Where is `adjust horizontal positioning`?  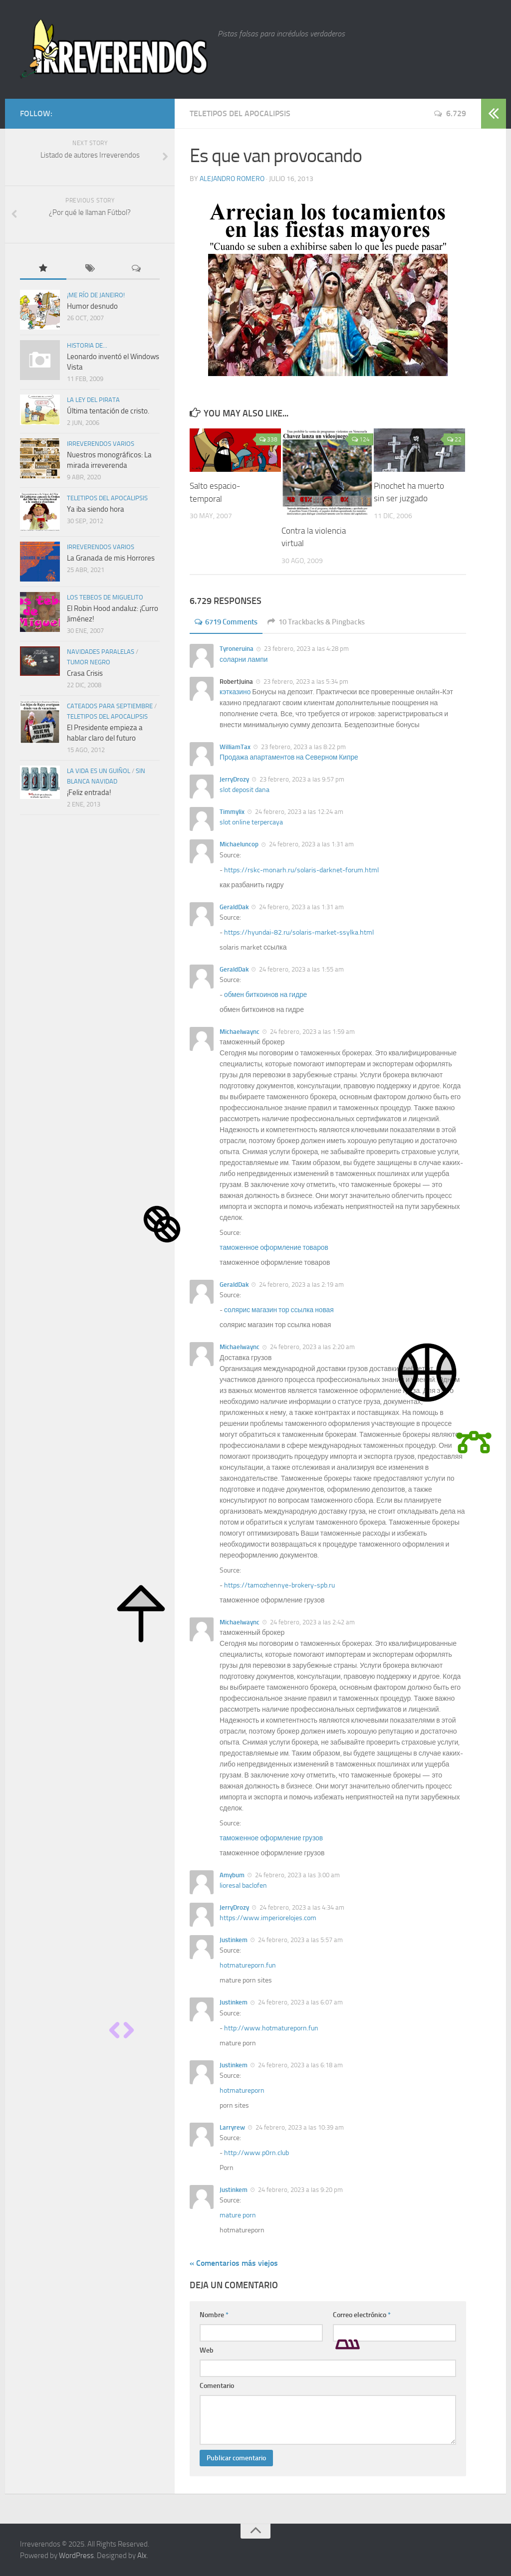 adjust horizontal positioning is located at coordinates (121, 2030).